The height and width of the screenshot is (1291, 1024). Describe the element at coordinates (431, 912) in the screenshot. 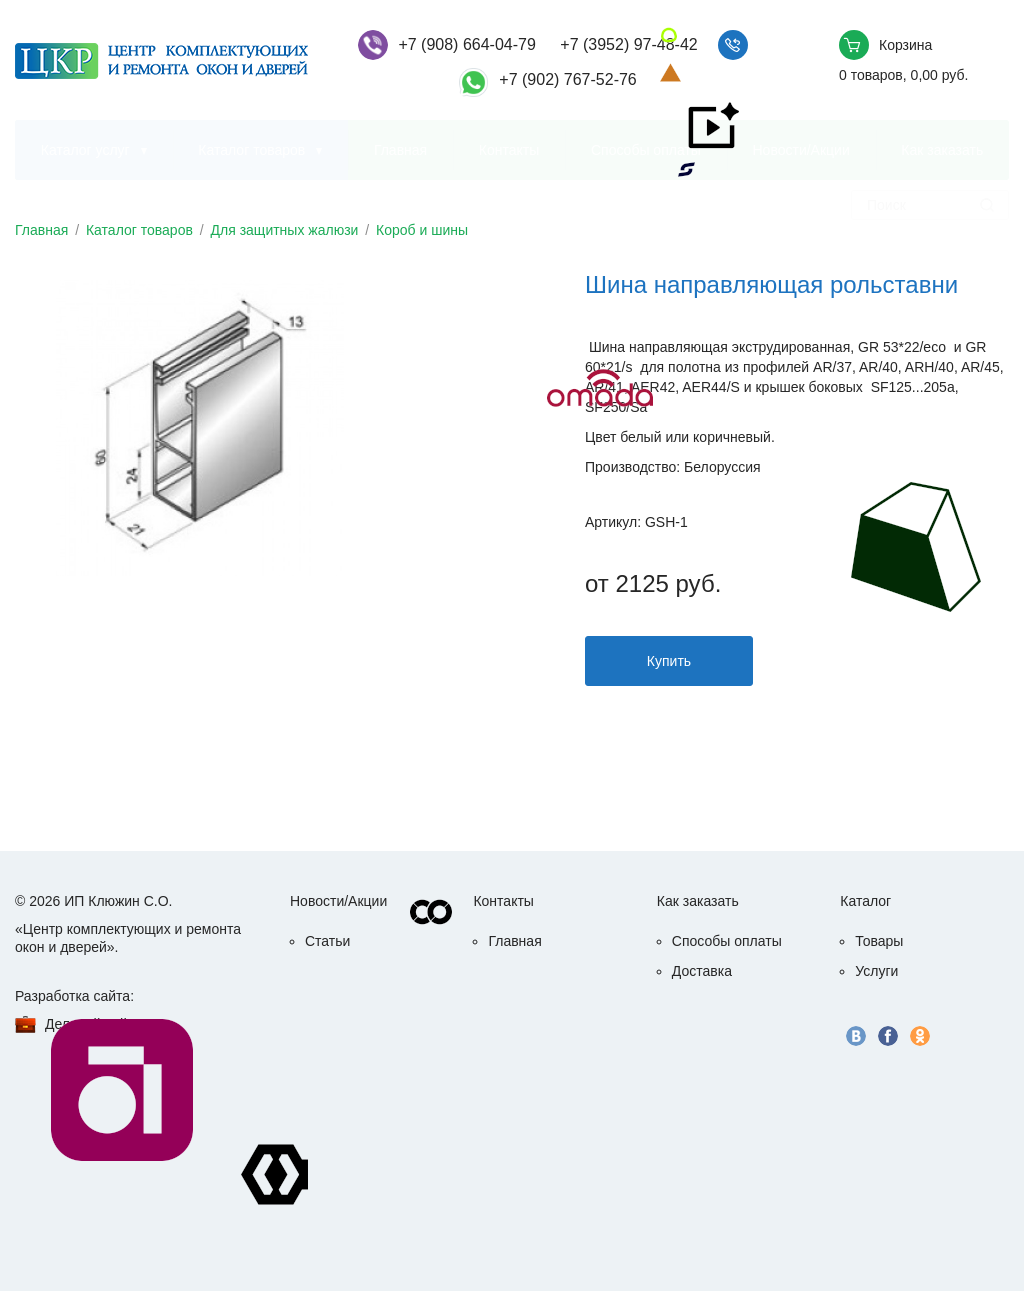

I see `open google colab` at that location.